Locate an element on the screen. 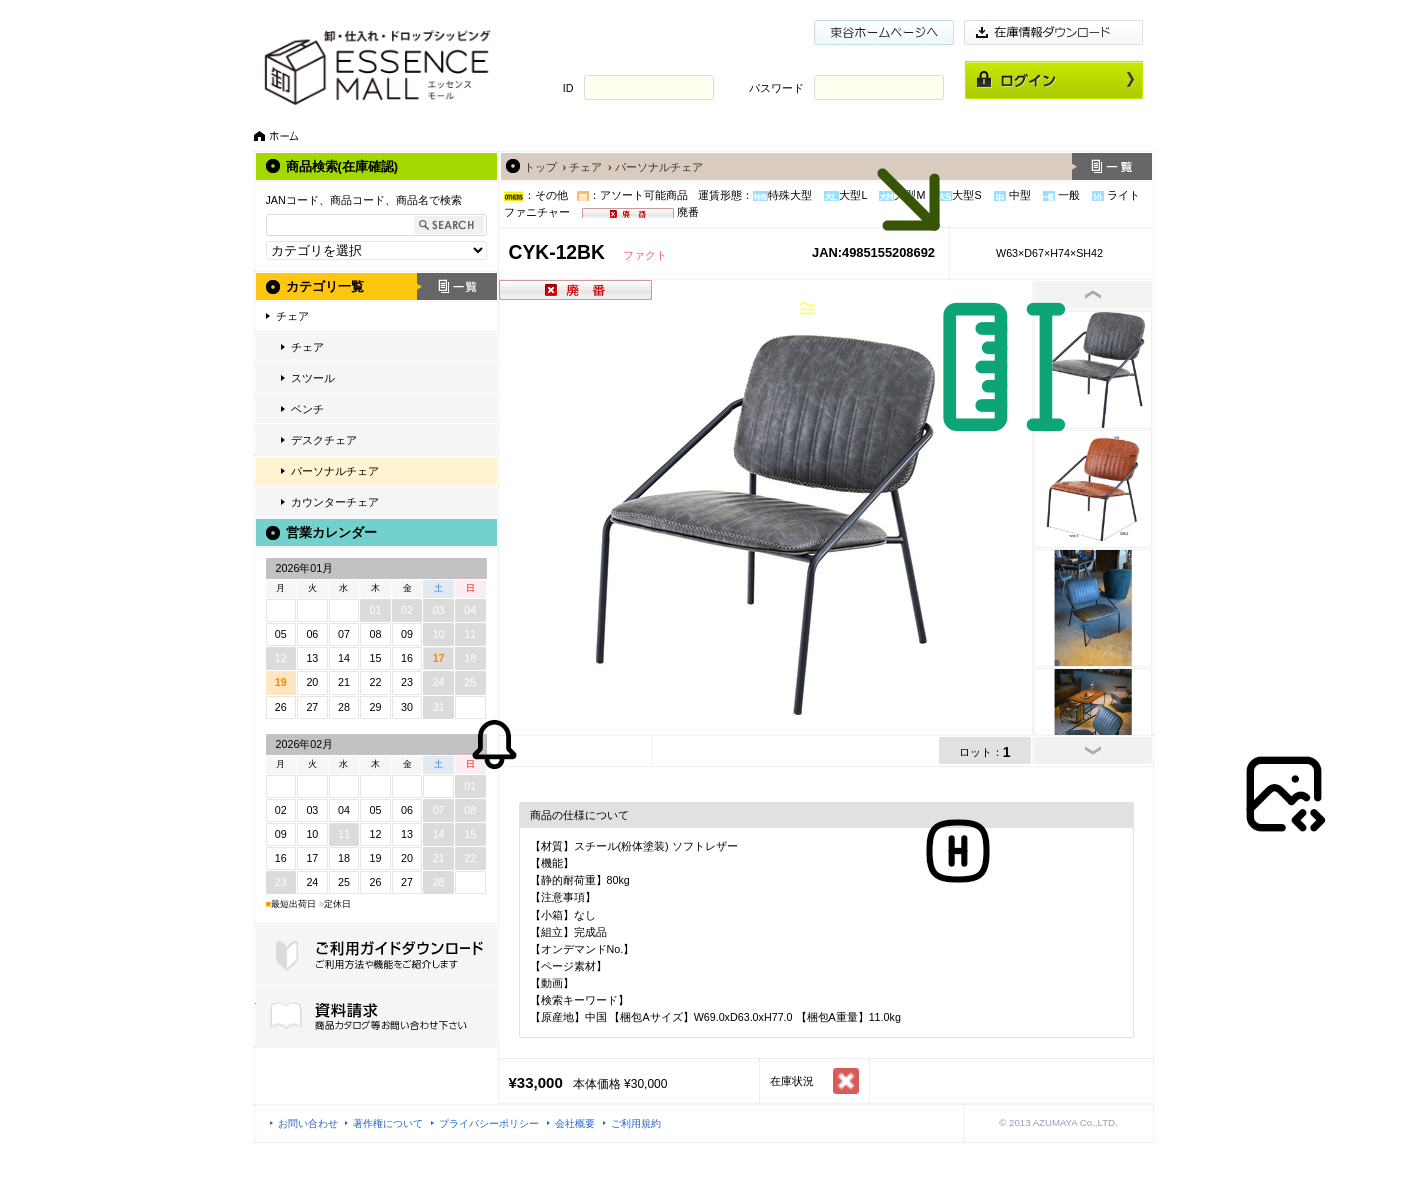  view notifications is located at coordinates (494, 744).